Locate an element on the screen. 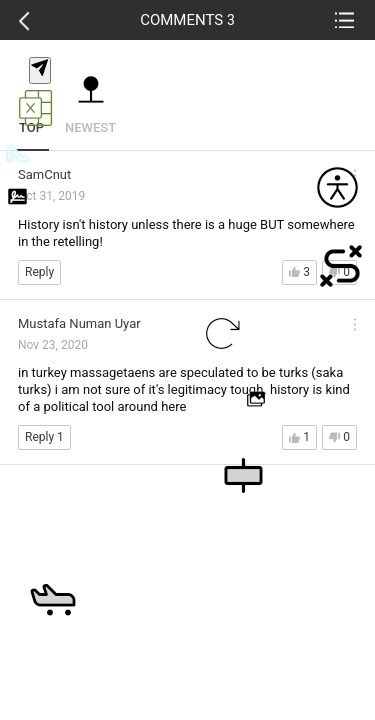 This screenshot has width=375, height=720. center align object horizontally is located at coordinates (243, 475).